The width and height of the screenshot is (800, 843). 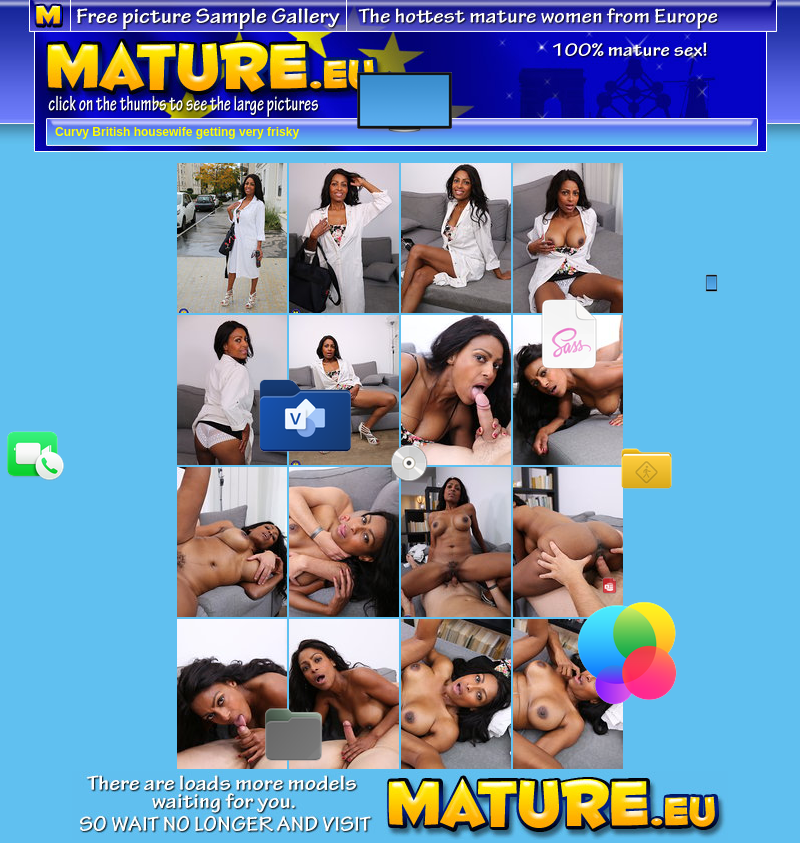 I want to click on iPad Mini 3 device icon in system settings, so click(x=711, y=281).